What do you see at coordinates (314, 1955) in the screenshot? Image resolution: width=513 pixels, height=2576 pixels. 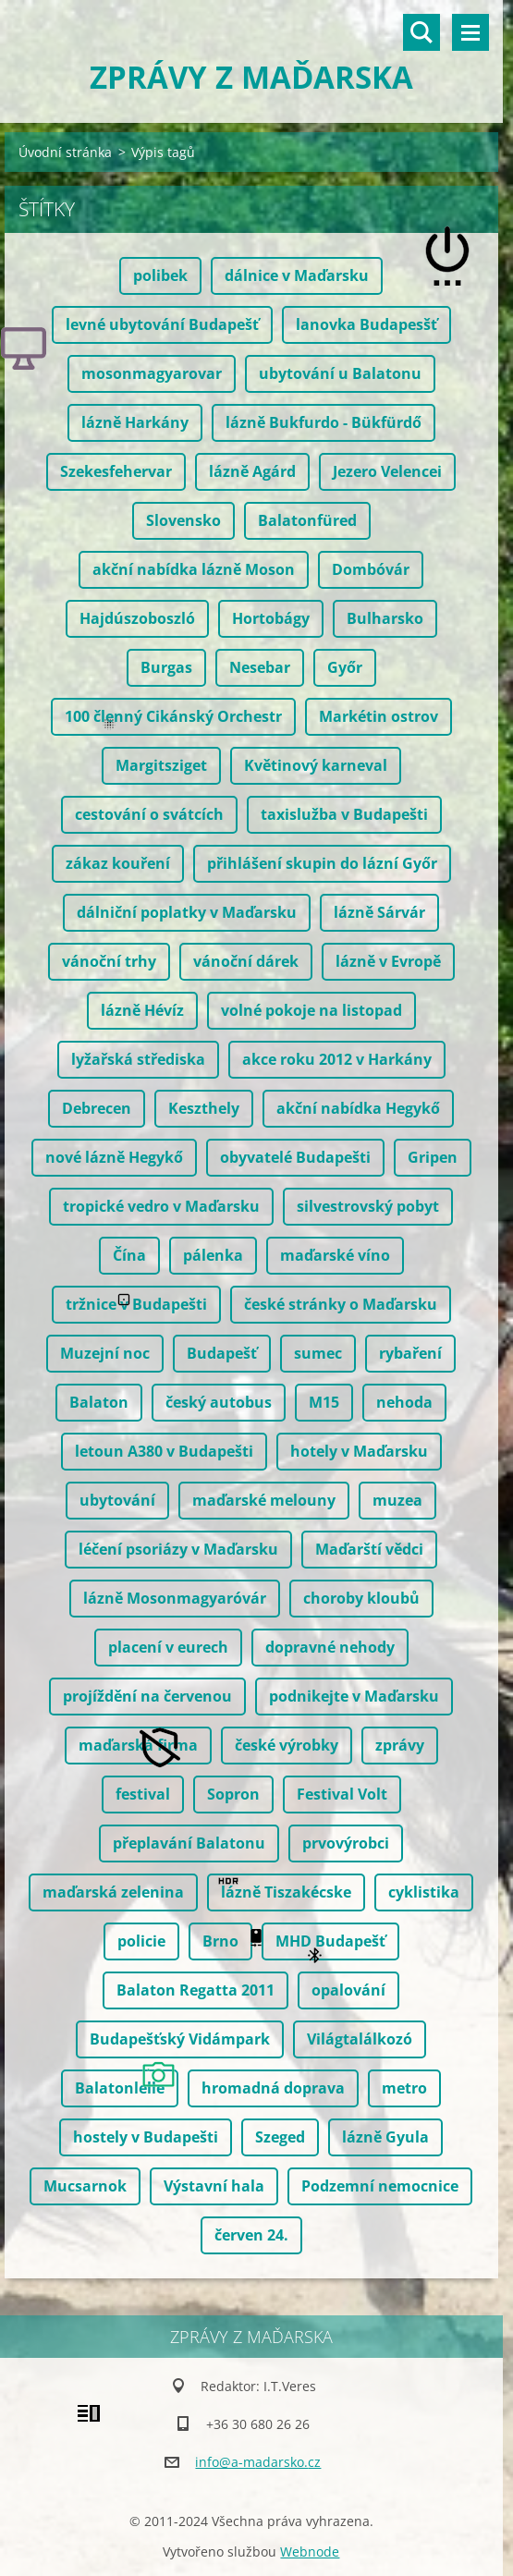 I see `indicates an active bluetooth connection` at bounding box center [314, 1955].